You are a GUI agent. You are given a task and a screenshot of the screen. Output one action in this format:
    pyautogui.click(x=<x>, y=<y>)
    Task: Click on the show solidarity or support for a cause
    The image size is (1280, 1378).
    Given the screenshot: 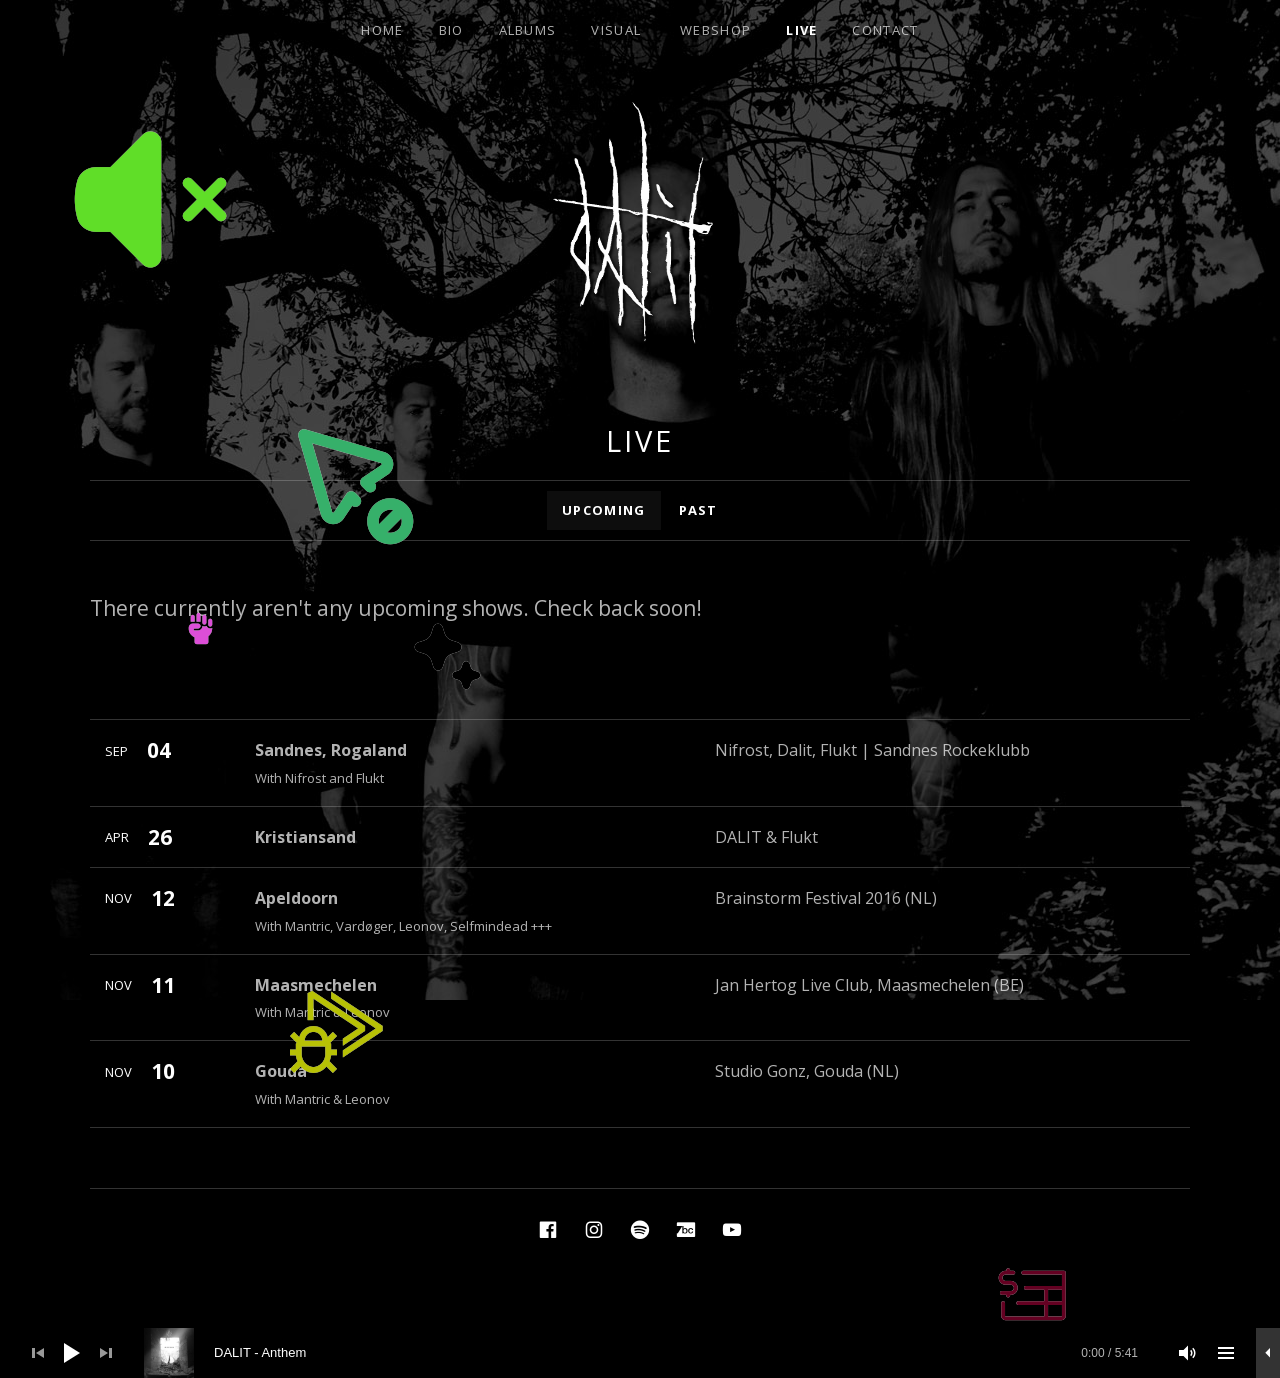 What is the action you would take?
    pyautogui.click(x=200, y=628)
    